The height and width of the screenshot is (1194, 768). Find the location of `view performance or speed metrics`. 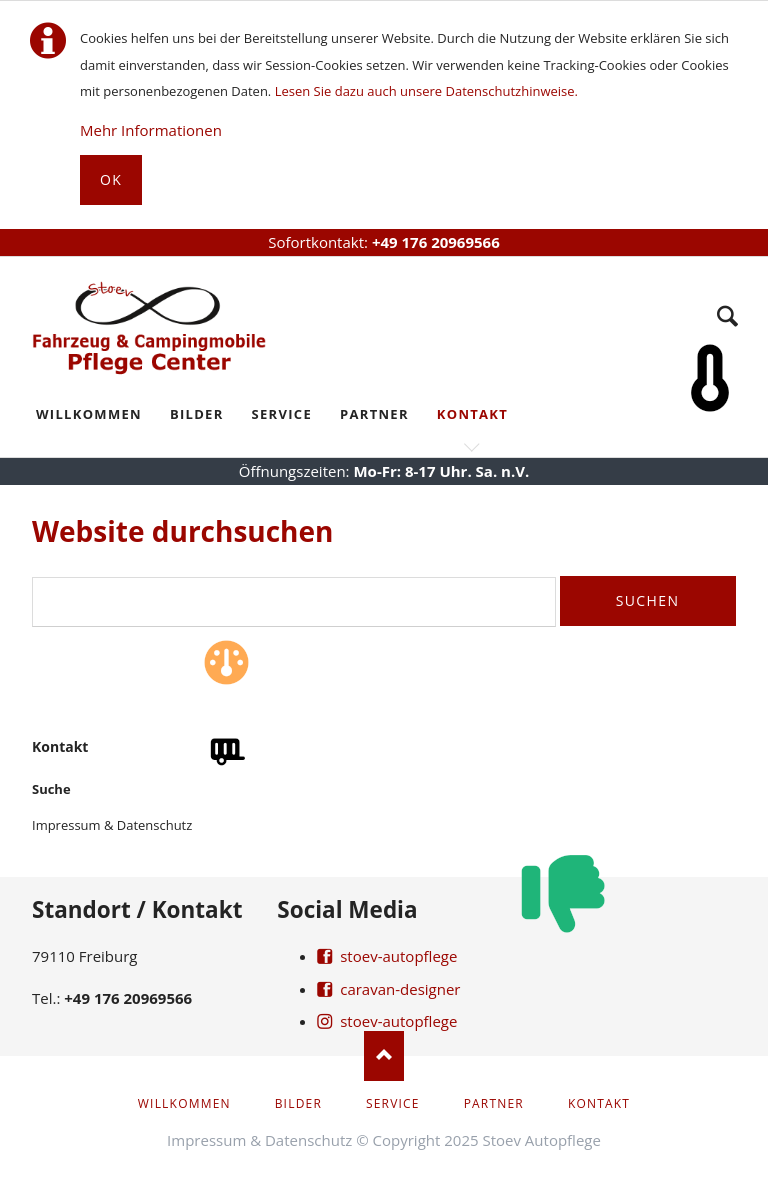

view performance or speed metrics is located at coordinates (226, 662).